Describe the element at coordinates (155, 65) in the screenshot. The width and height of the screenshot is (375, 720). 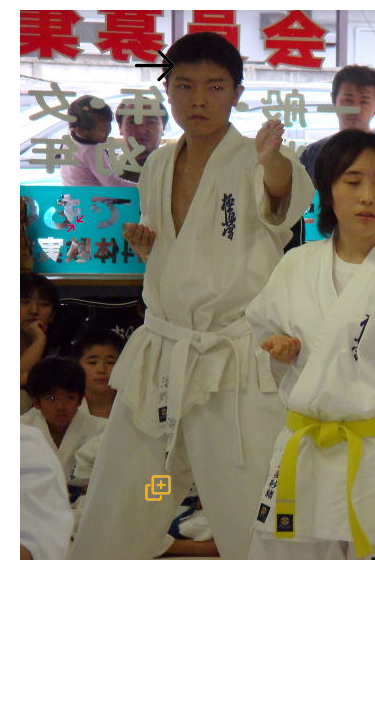
I see `navigate to the next item or page` at that location.